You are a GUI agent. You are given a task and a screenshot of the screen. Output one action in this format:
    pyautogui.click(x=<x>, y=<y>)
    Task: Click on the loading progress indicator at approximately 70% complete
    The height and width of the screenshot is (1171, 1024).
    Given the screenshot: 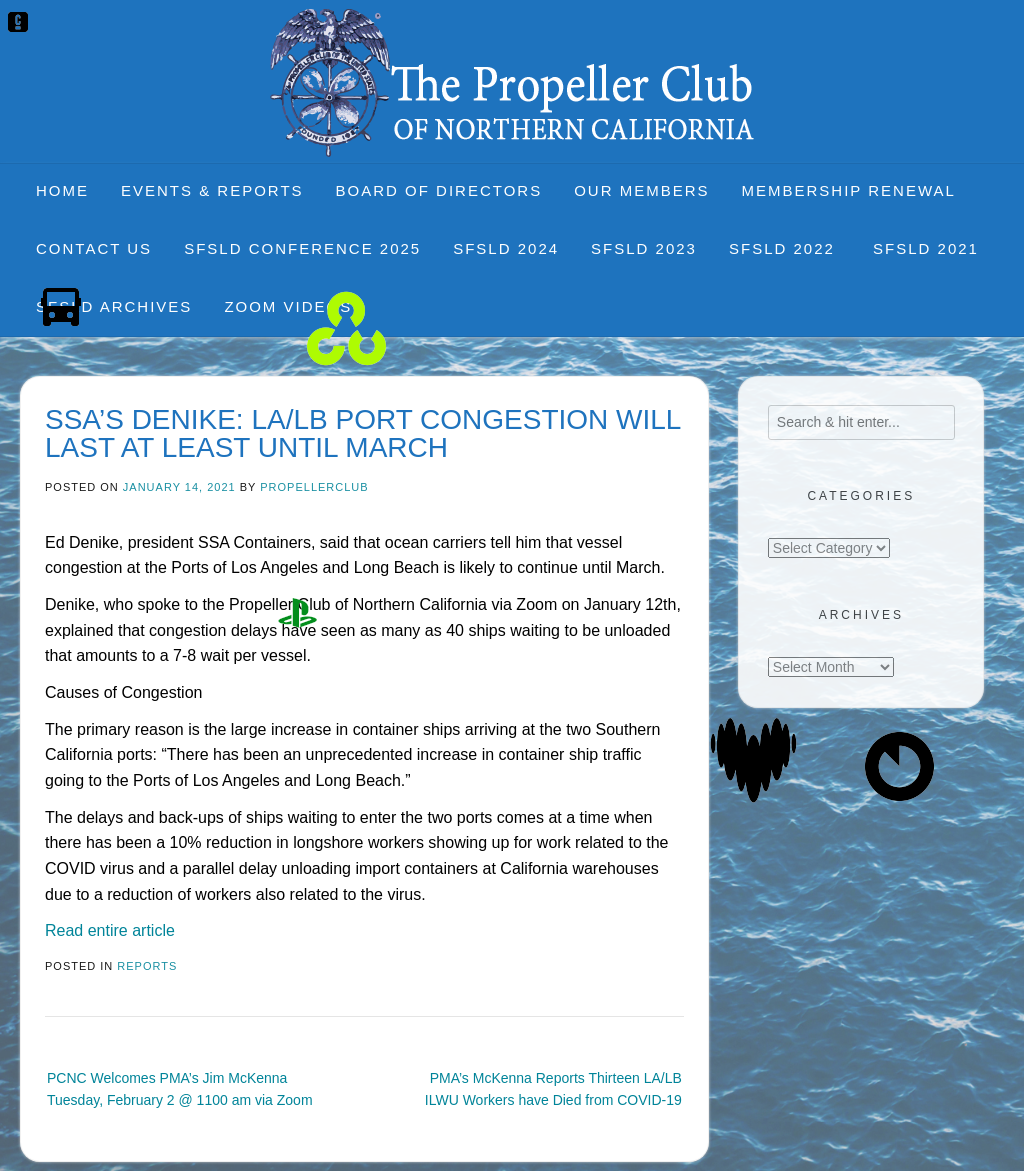 What is the action you would take?
    pyautogui.click(x=899, y=766)
    